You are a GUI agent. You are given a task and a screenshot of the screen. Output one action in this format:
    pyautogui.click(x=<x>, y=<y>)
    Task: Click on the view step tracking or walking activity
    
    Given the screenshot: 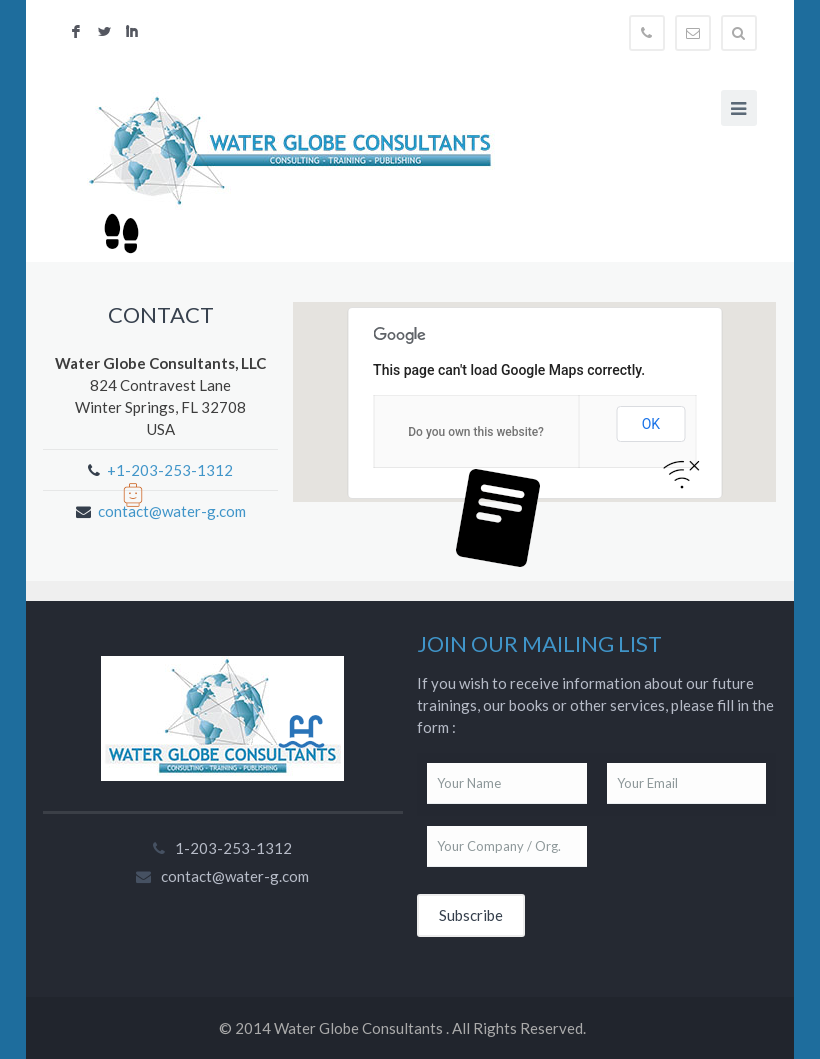 What is the action you would take?
    pyautogui.click(x=121, y=233)
    